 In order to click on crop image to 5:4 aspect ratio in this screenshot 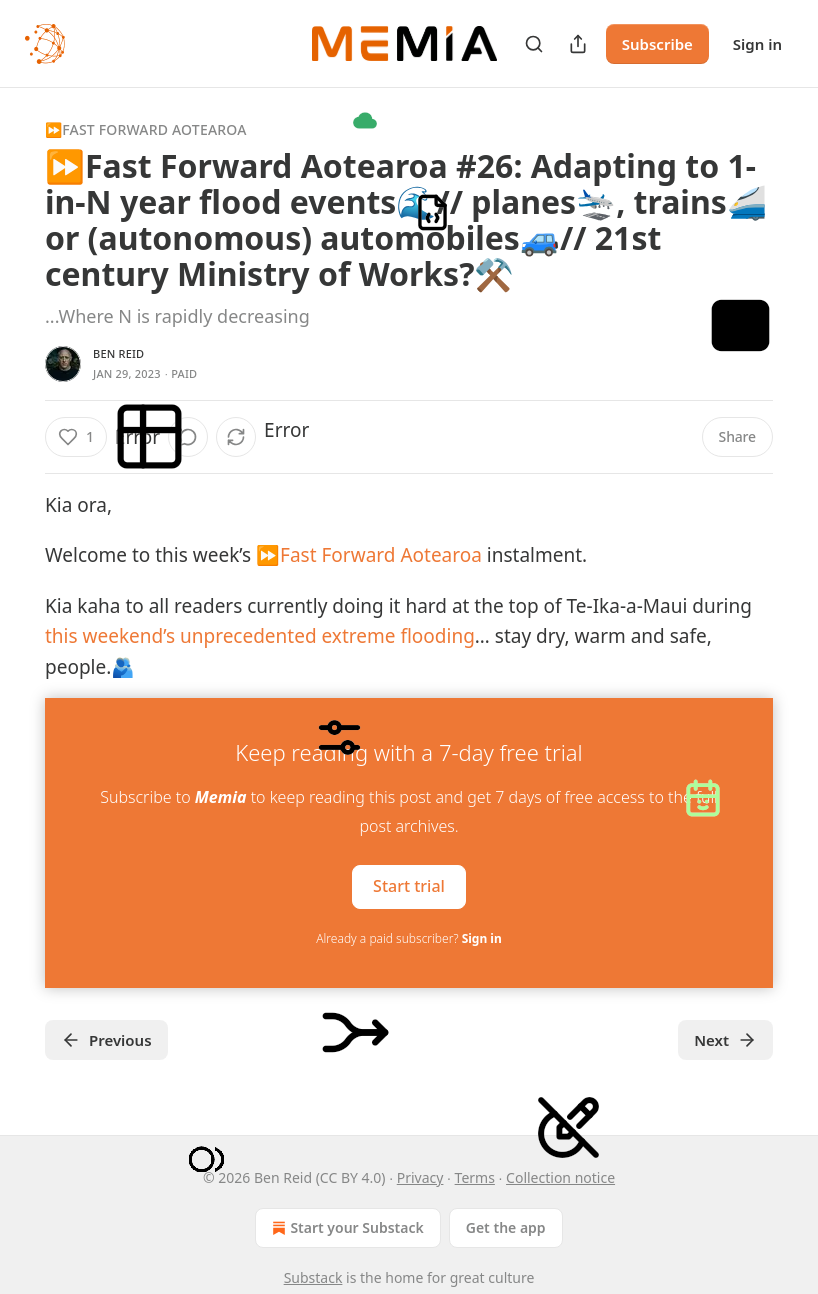, I will do `click(740, 325)`.